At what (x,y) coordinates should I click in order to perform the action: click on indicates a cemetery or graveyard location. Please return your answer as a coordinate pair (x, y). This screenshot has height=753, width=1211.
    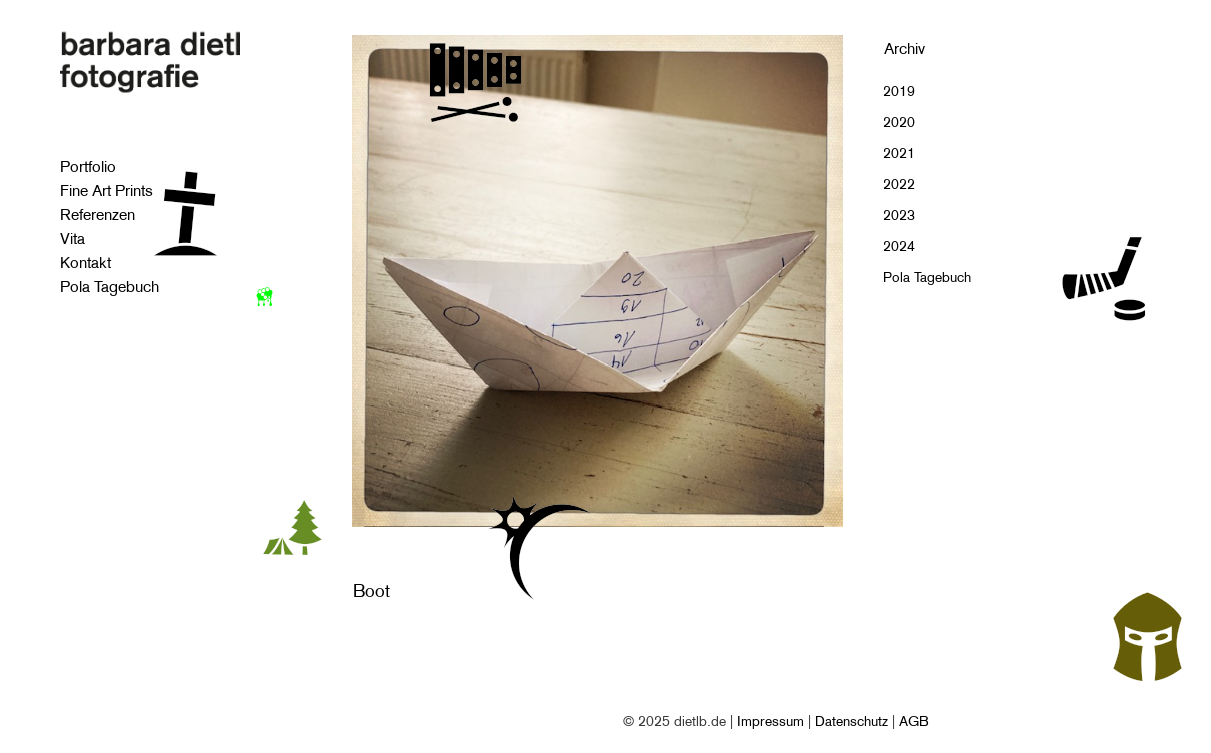
    Looking at the image, I should click on (185, 213).